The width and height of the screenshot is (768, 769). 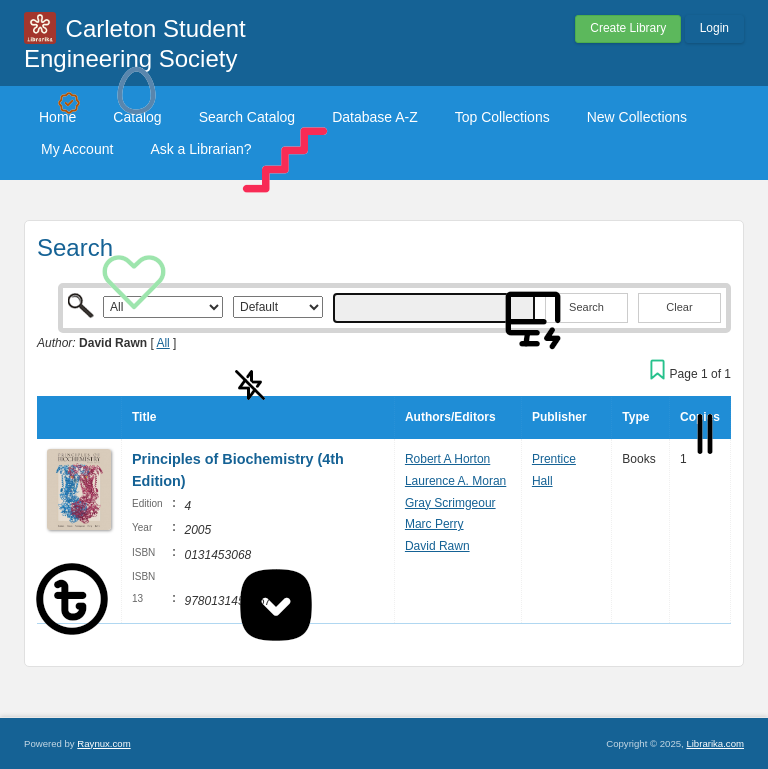 What do you see at coordinates (250, 385) in the screenshot?
I see `disable flash mode` at bounding box center [250, 385].